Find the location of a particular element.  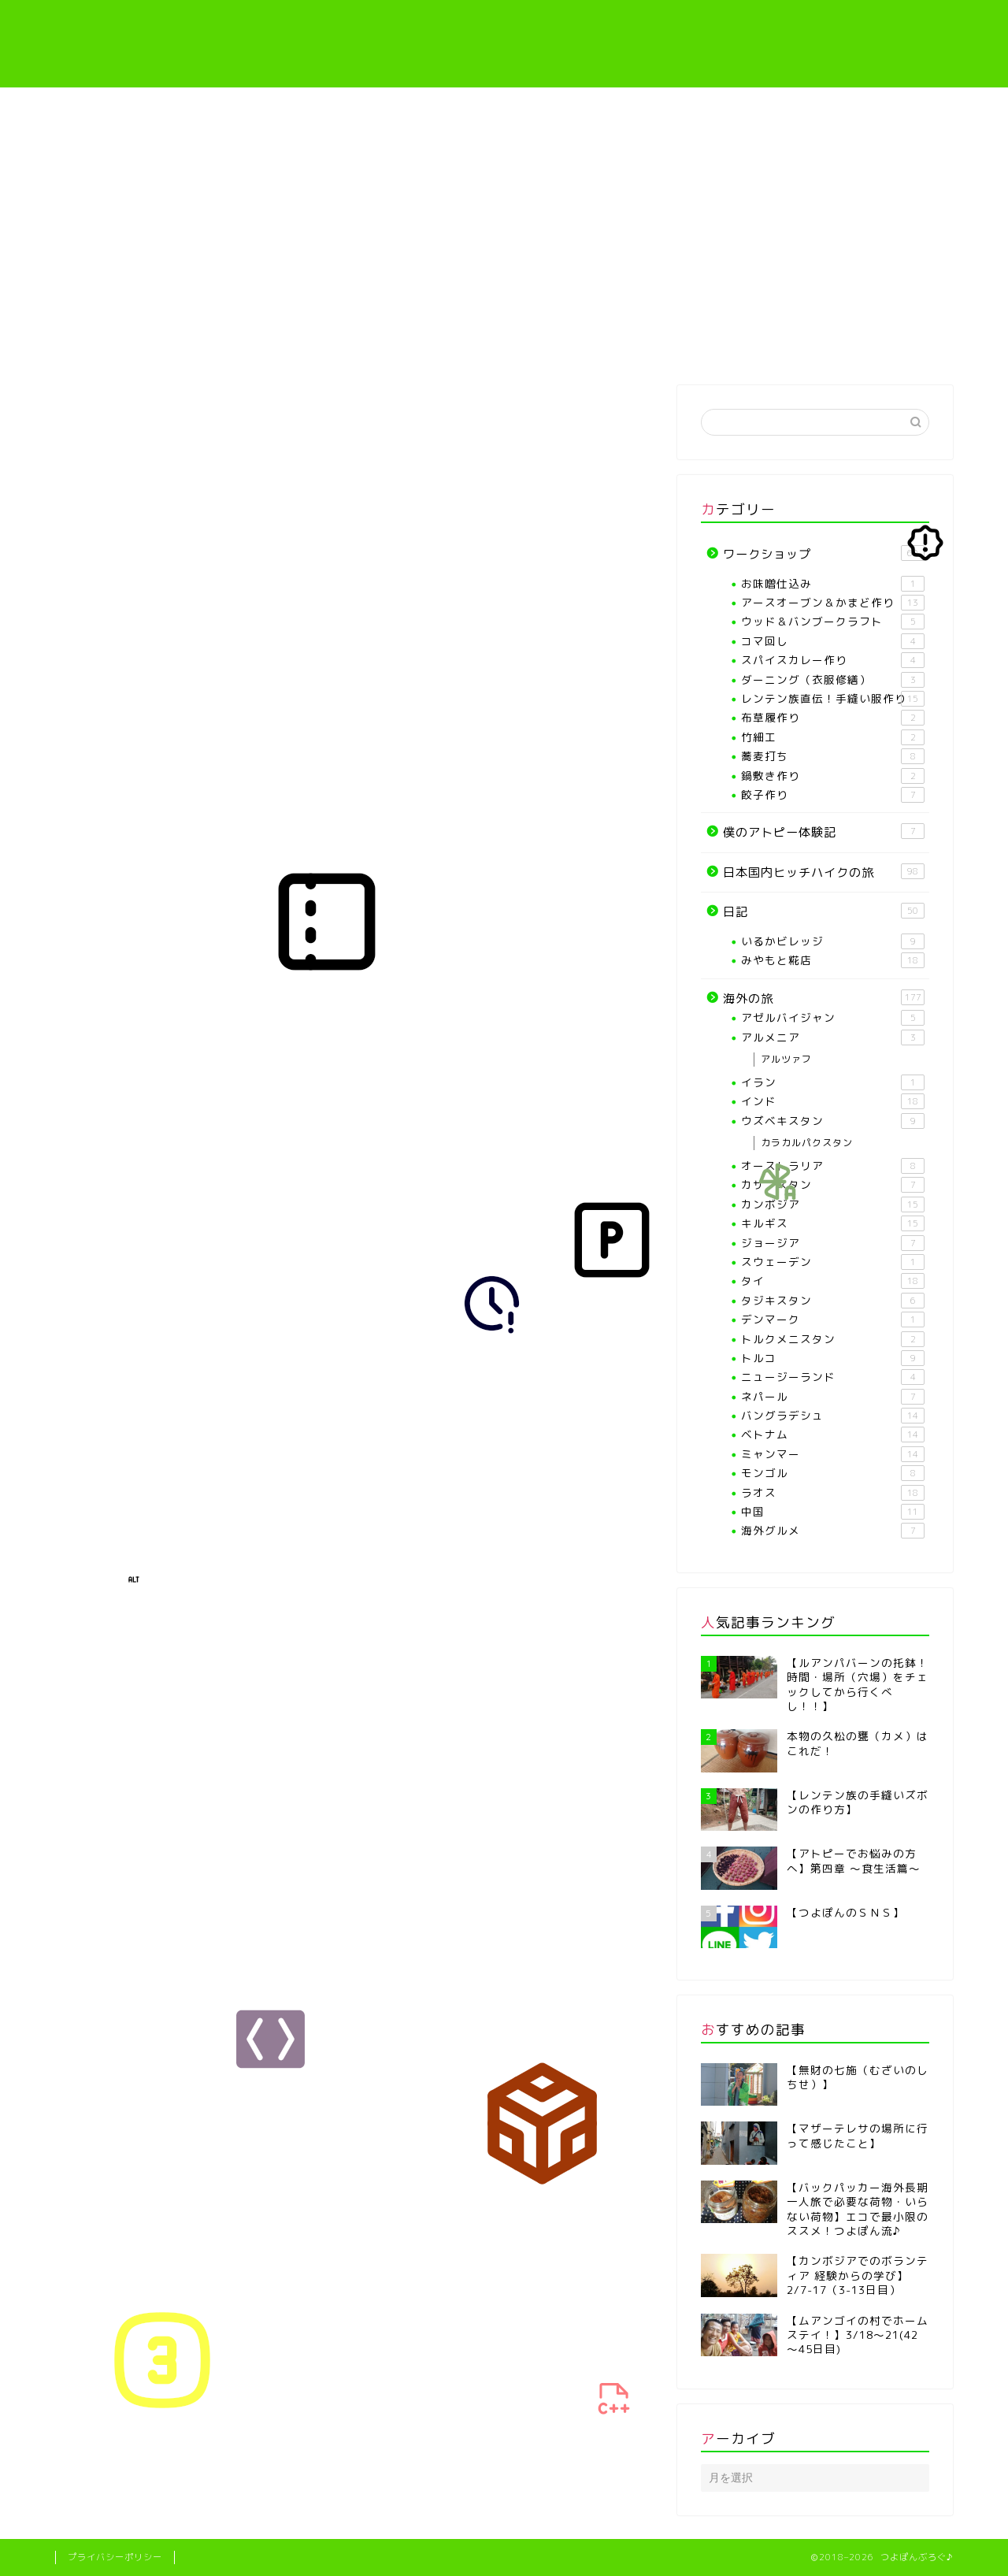

toggle automatic climate control fan is located at coordinates (777, 1182).